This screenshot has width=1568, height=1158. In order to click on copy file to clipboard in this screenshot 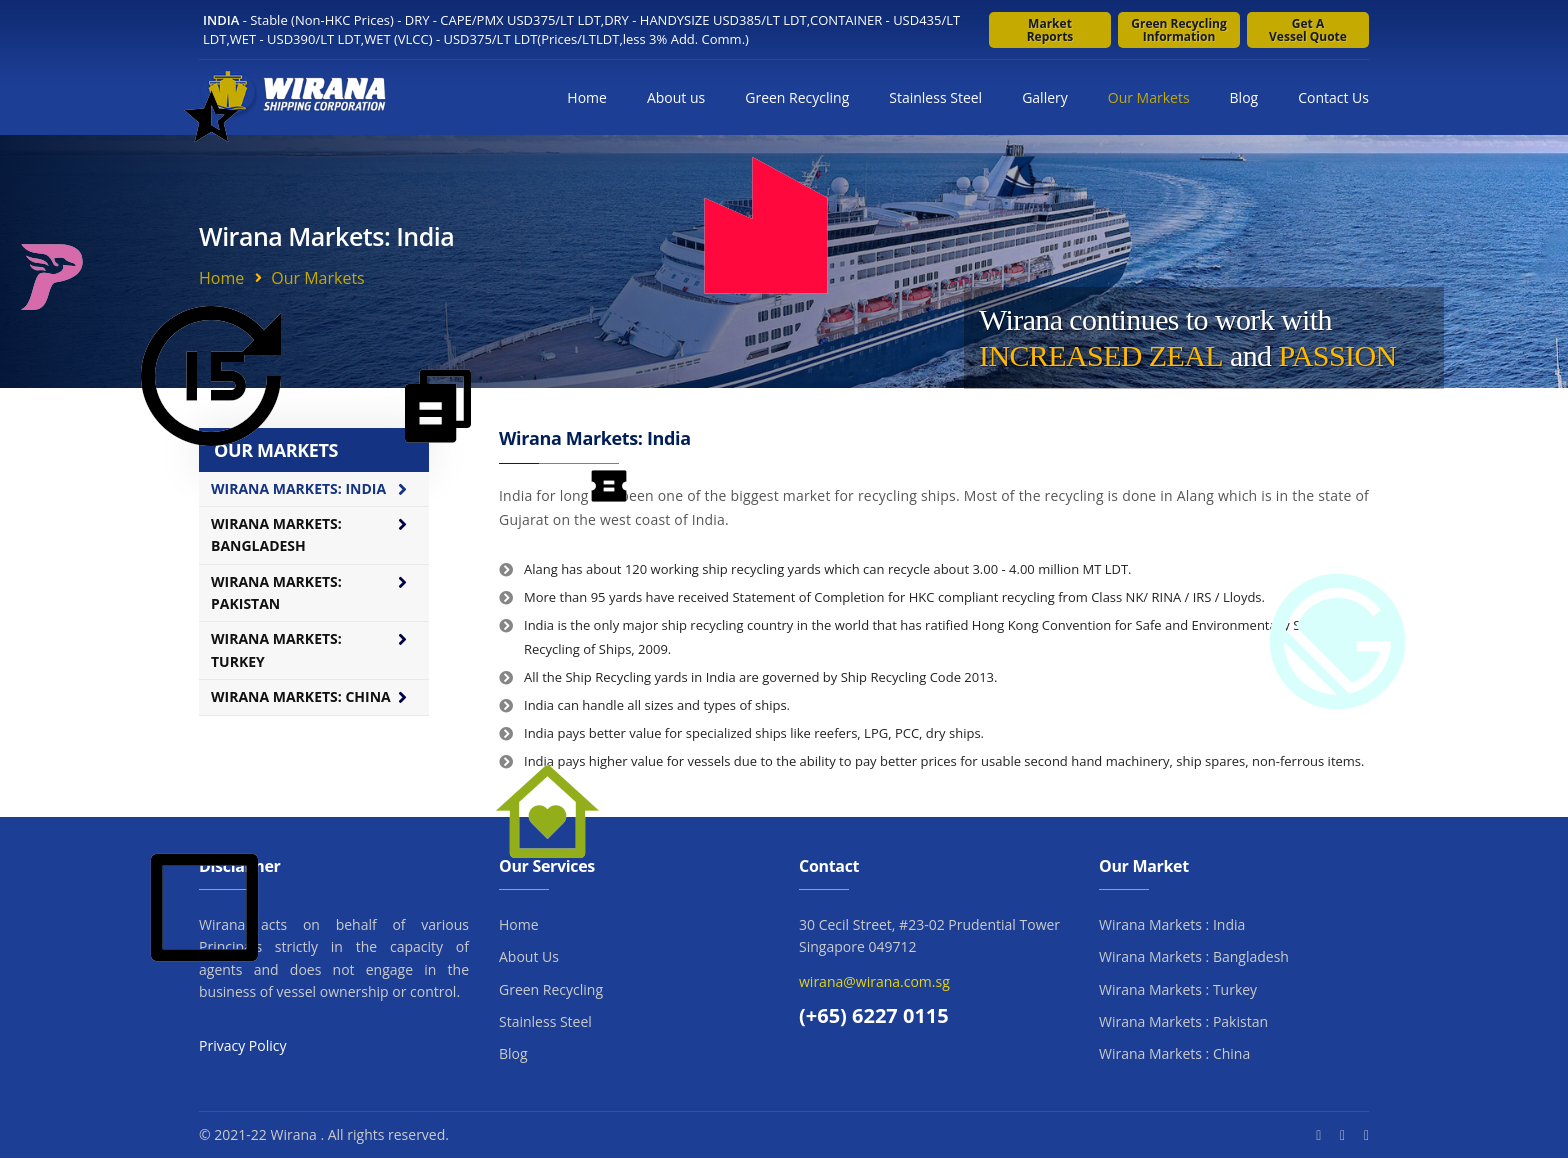, I will do `click(438, 406)`.